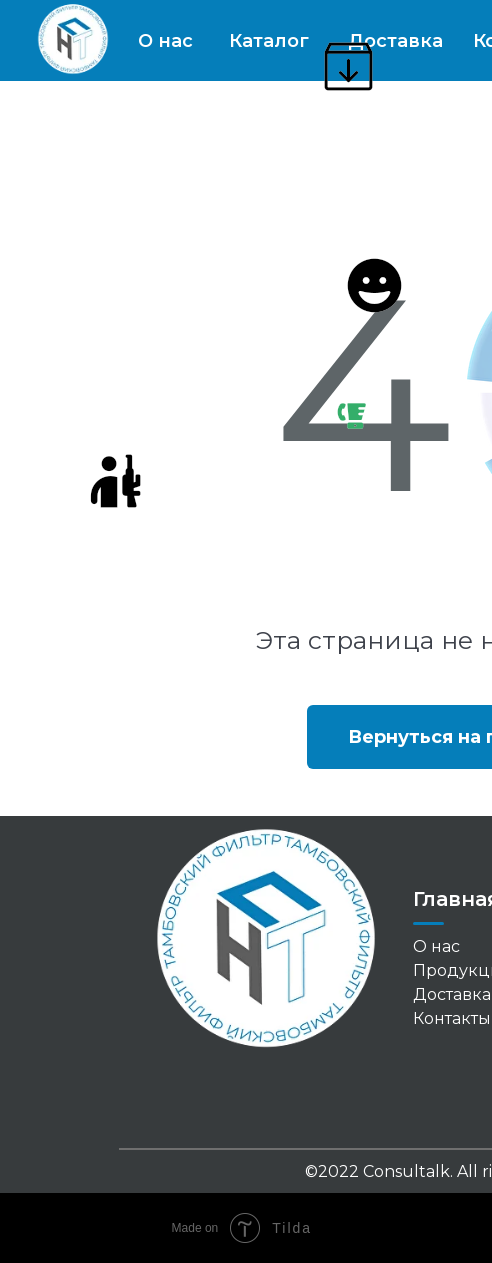 This screenshot has width=492, height=1263. Describe the element at coordinates (352, 416) in the screenshot. I see `a whimsical easter egg or joke icon` at that location.